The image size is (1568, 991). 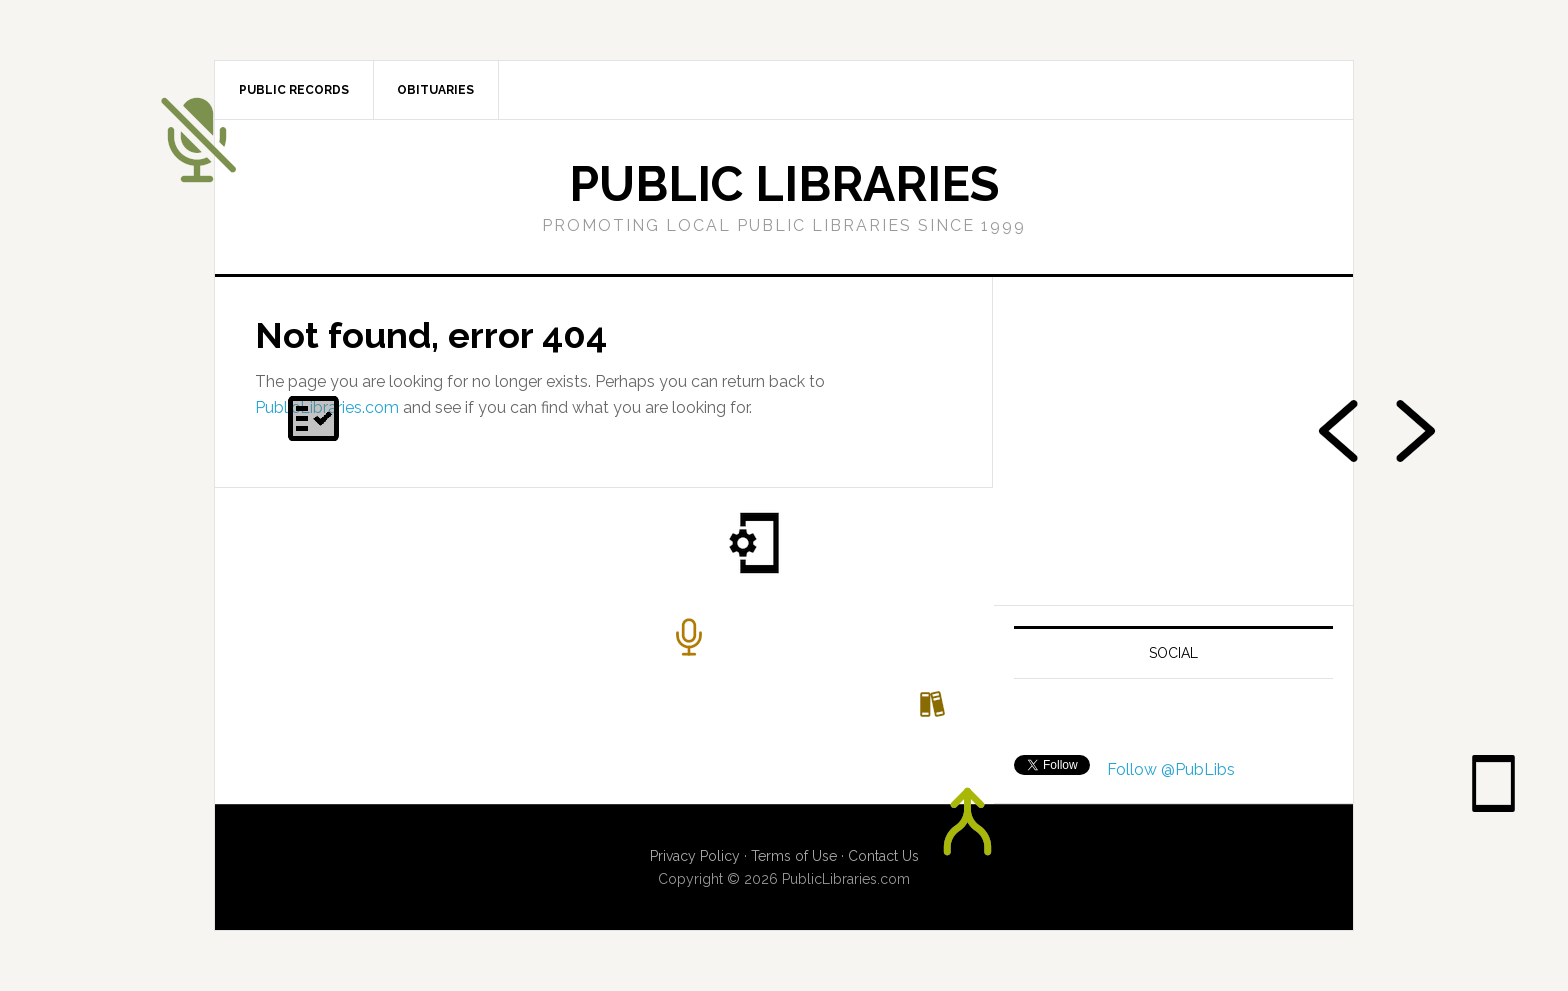 I want to click on merge branches or paths together, so click(x=967, y=821).